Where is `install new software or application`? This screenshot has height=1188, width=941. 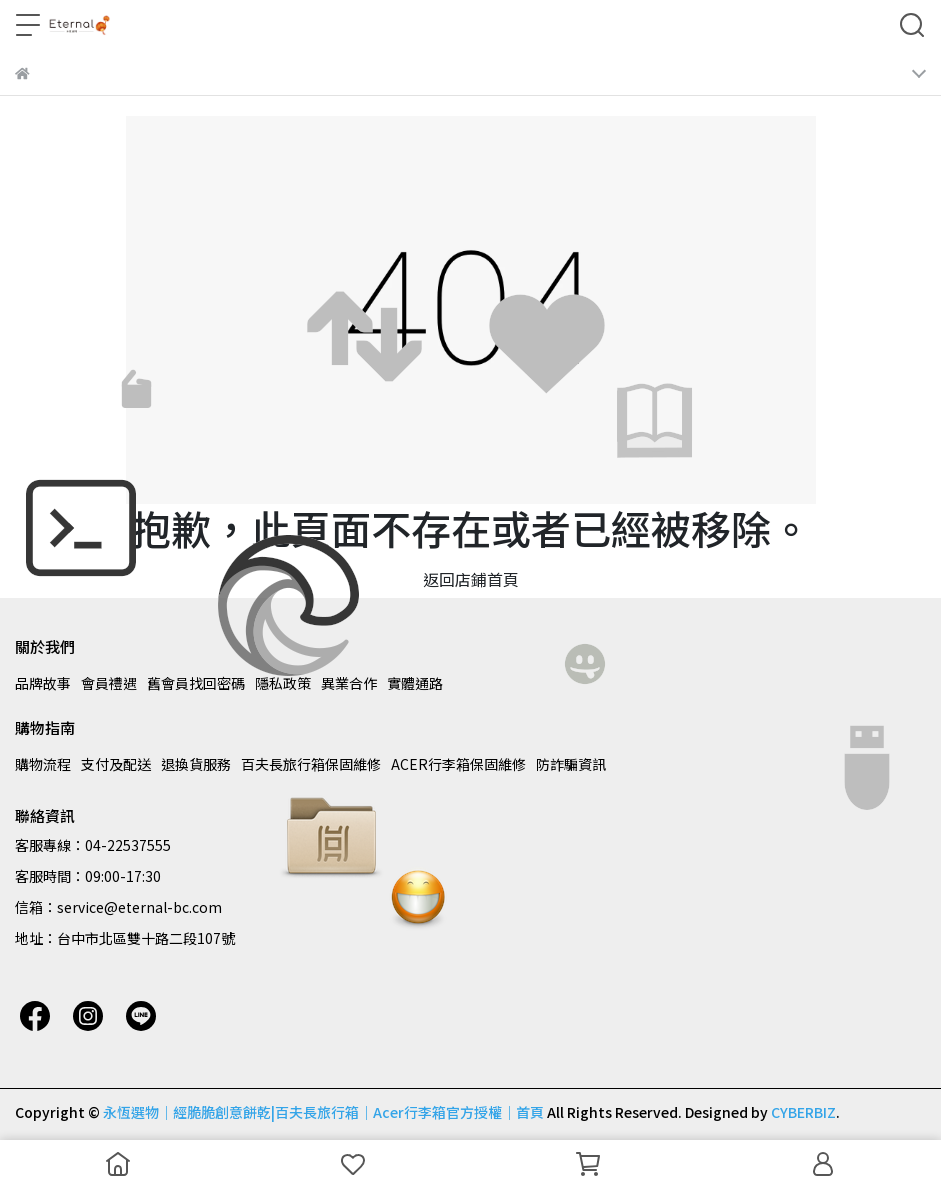
install new software or application is located at coordinates (136, 384).